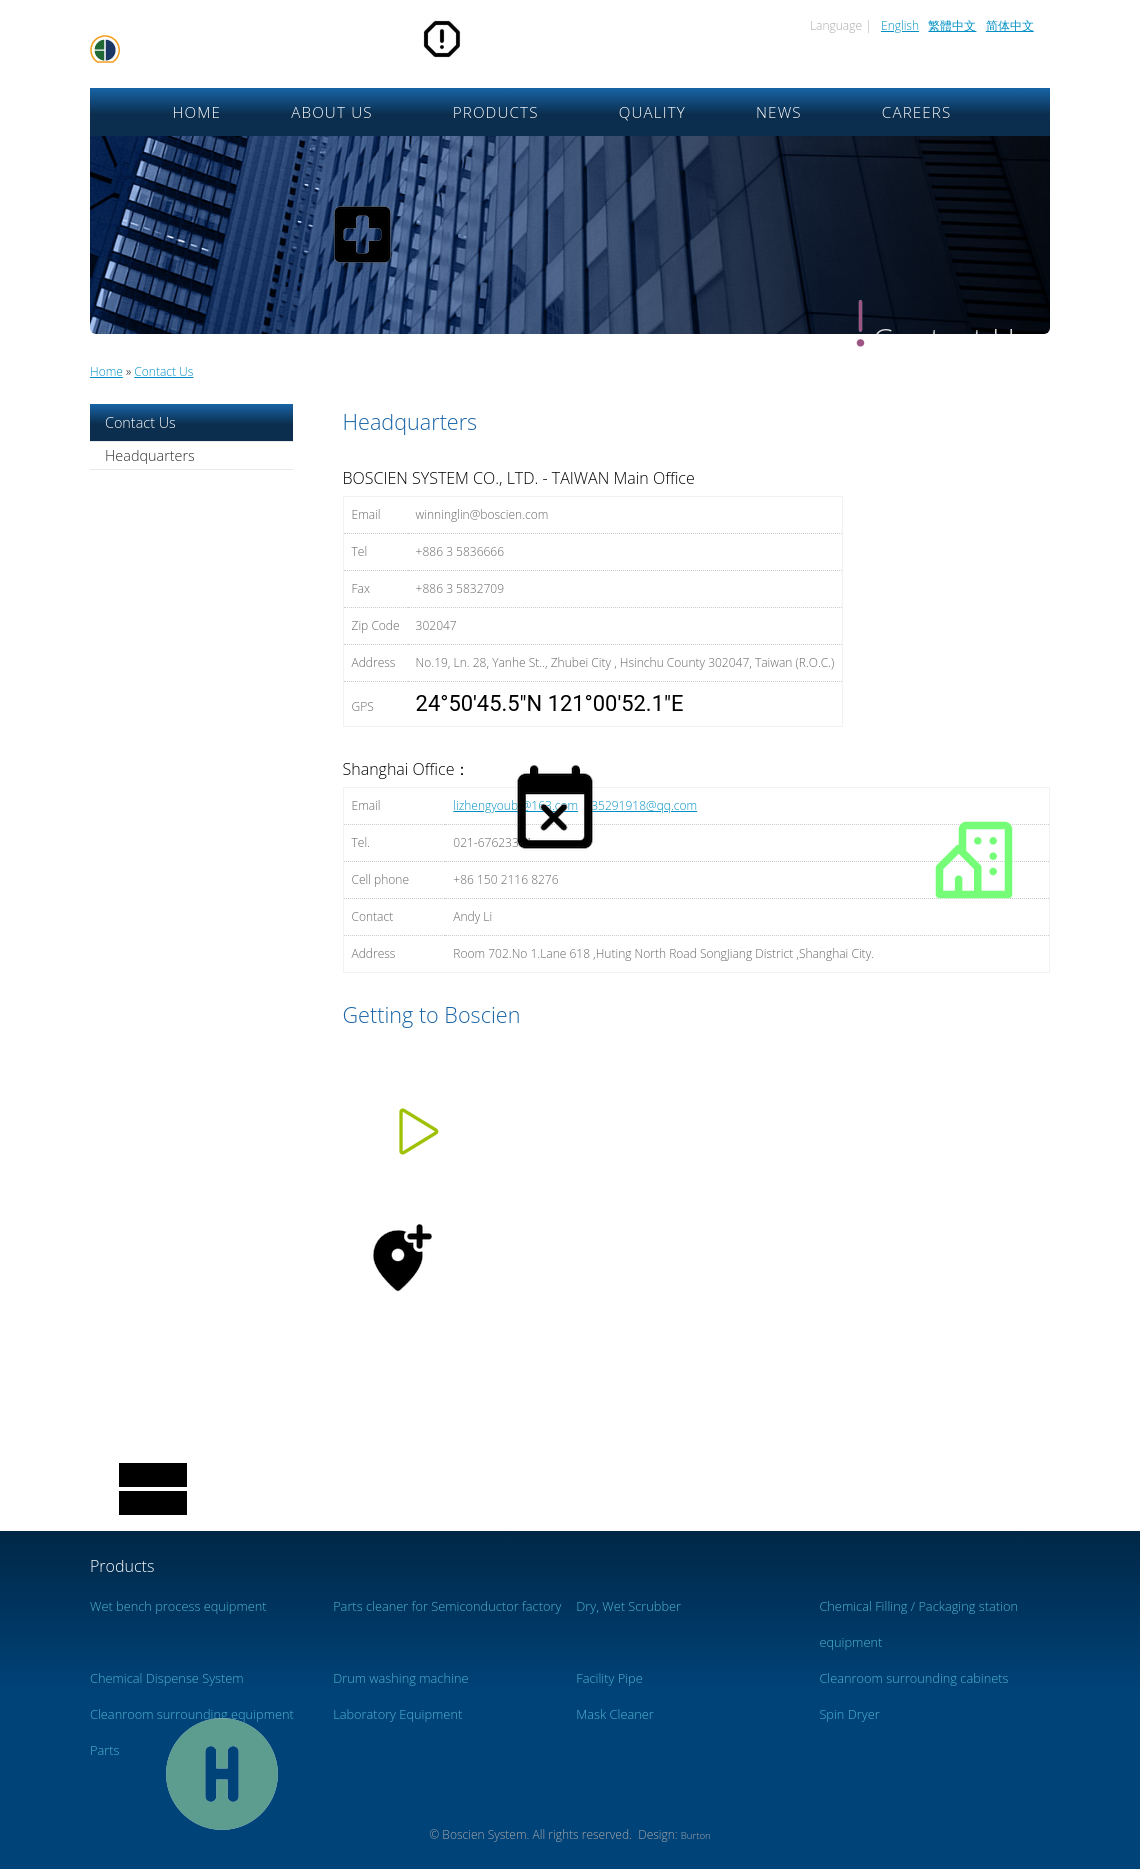 Image resolution: width=1140 pixels, height=1869 pixels. Describe the element at coordinates (362, 234) in the screenshot. I see `find nearby hospitals or medical facilities` at that location.